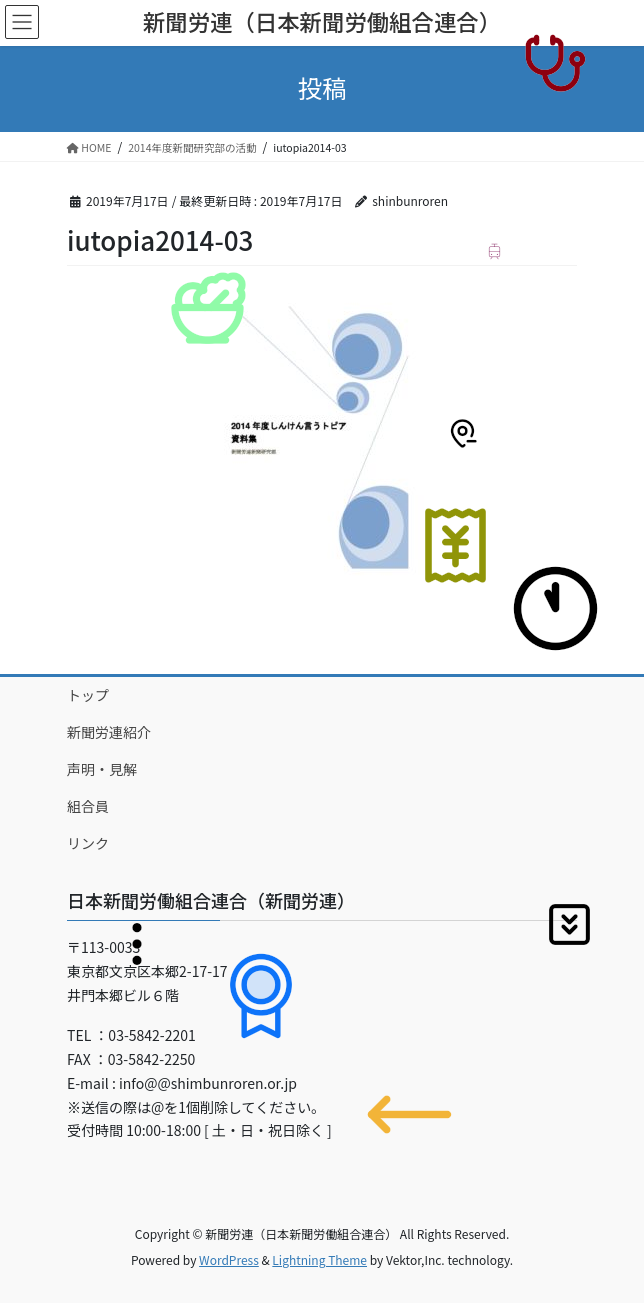  What do you see at coordinates (555, 64) in the screenshot?
I see `access health or medical features` at bounding box center [555, 64].